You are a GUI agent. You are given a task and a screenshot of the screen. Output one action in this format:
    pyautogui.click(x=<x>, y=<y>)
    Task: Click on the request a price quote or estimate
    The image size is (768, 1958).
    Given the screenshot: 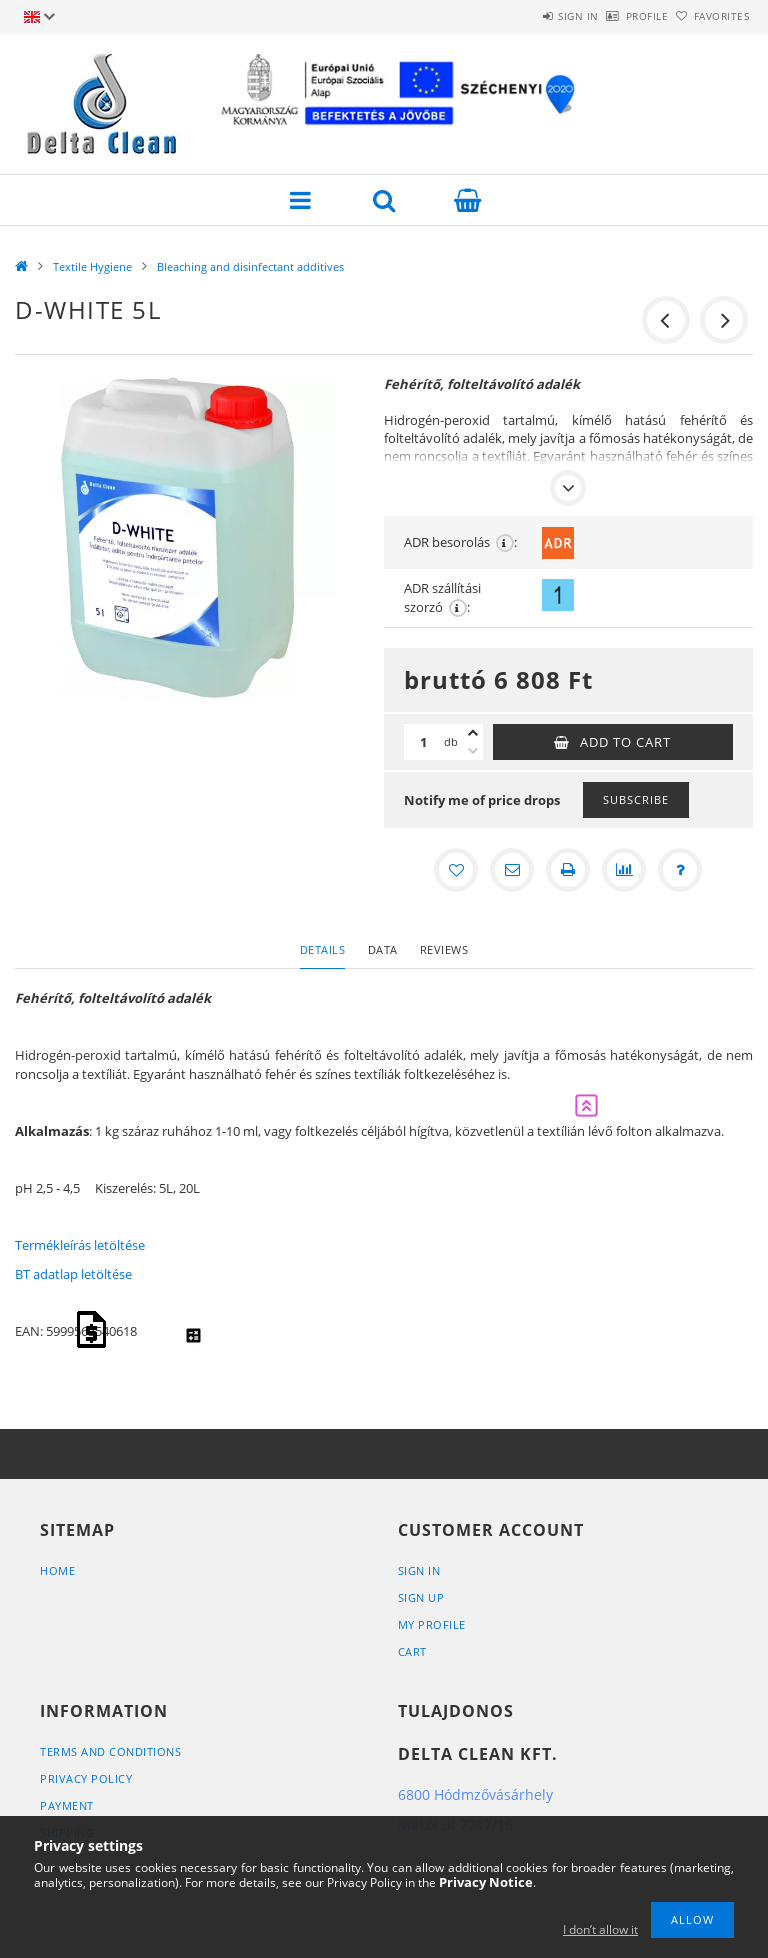 What is the action you would take?
    pyautogui.click(x=91, y=1329)
    